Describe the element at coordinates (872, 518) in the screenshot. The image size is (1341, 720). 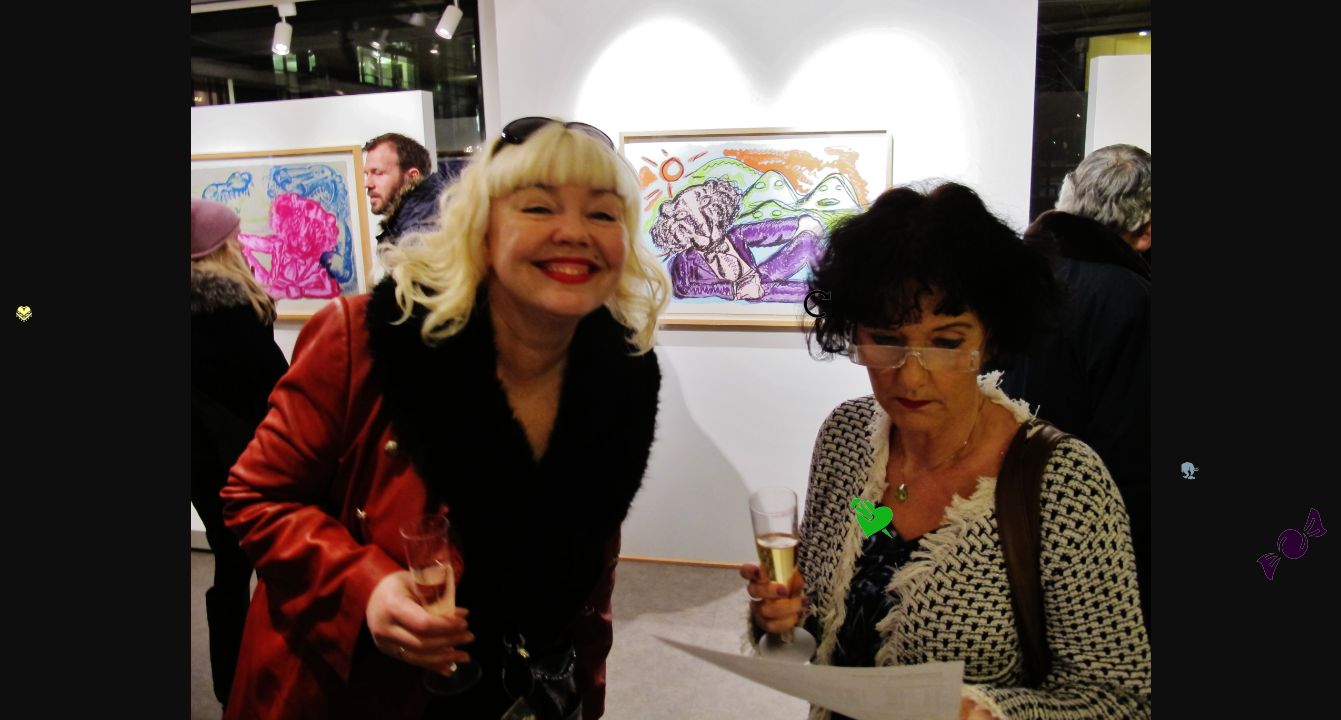
I see `indicates a broken heart or heartbreak status` at that location.